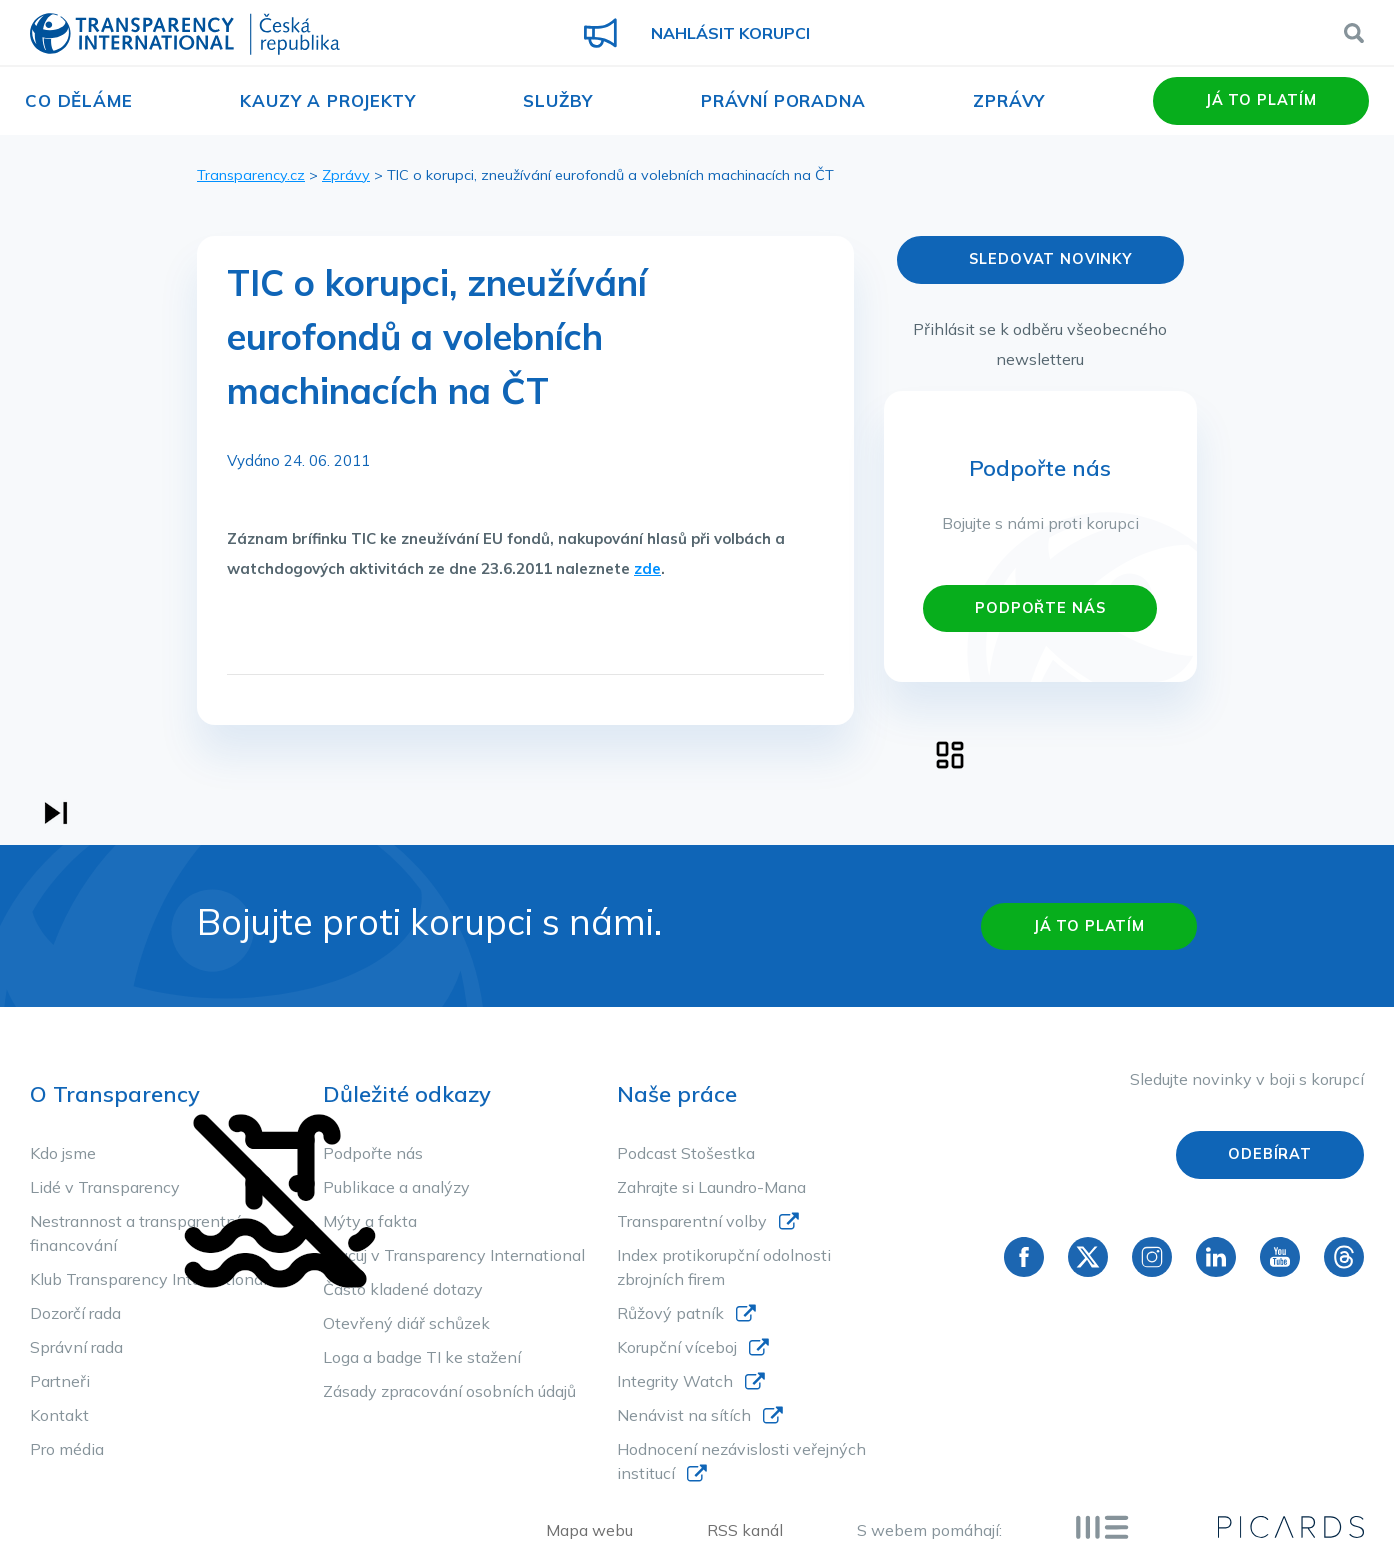 The width and height of the screenshot is (1394, 1561). What do you see at coordinates (56, 813) in the screenshot?
I see `skip to the next track or media item` at bounding box center [56, 813].